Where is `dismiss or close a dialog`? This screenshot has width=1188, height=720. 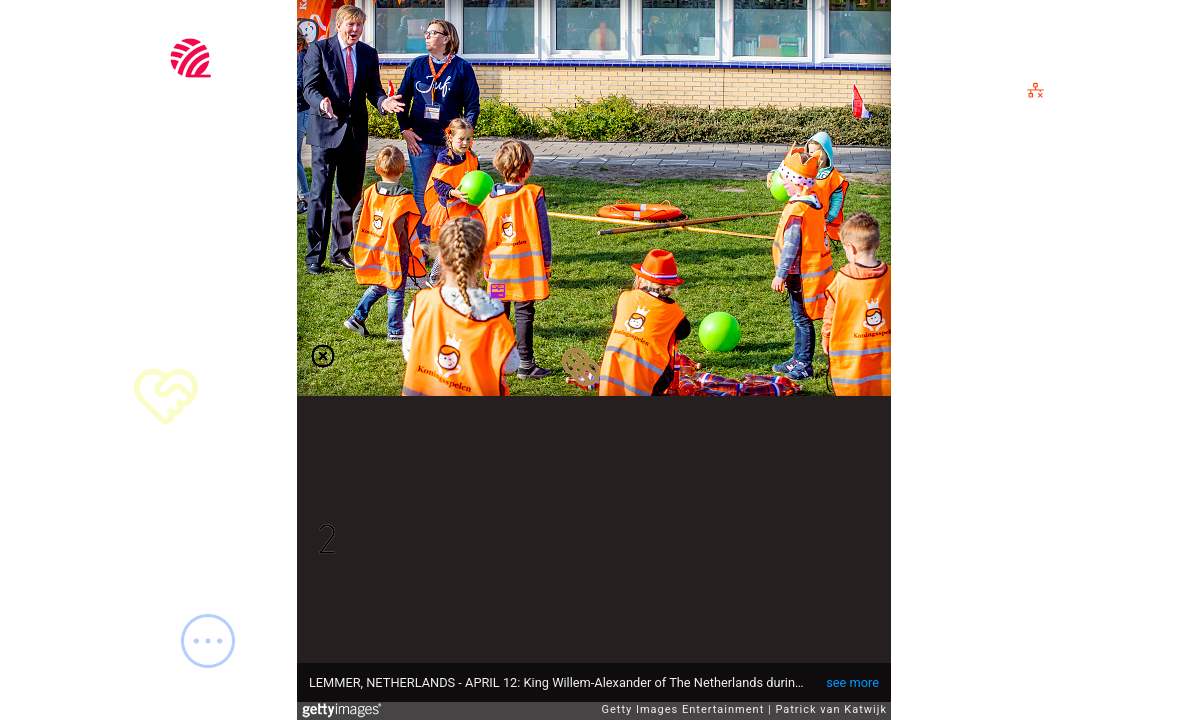
dismiss or close a dialog is located at coordinates (323, 356).